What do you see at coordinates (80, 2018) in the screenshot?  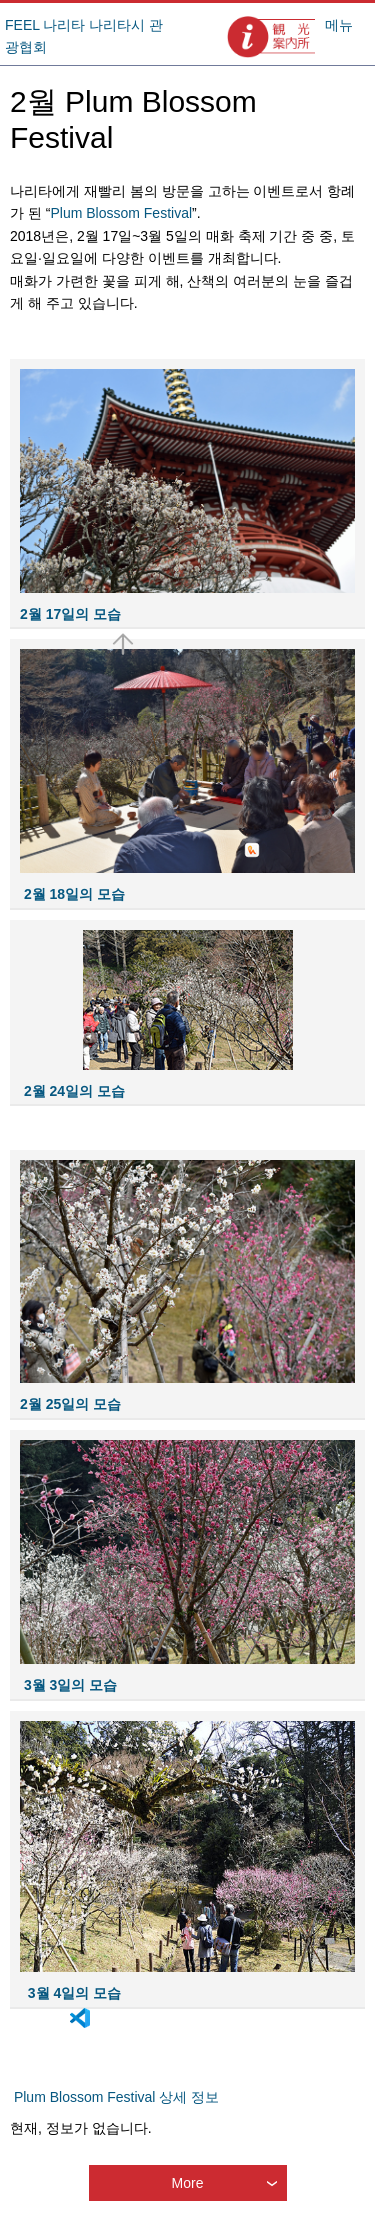 I see `open visual studio code application` at bounding box center [80, 2018].